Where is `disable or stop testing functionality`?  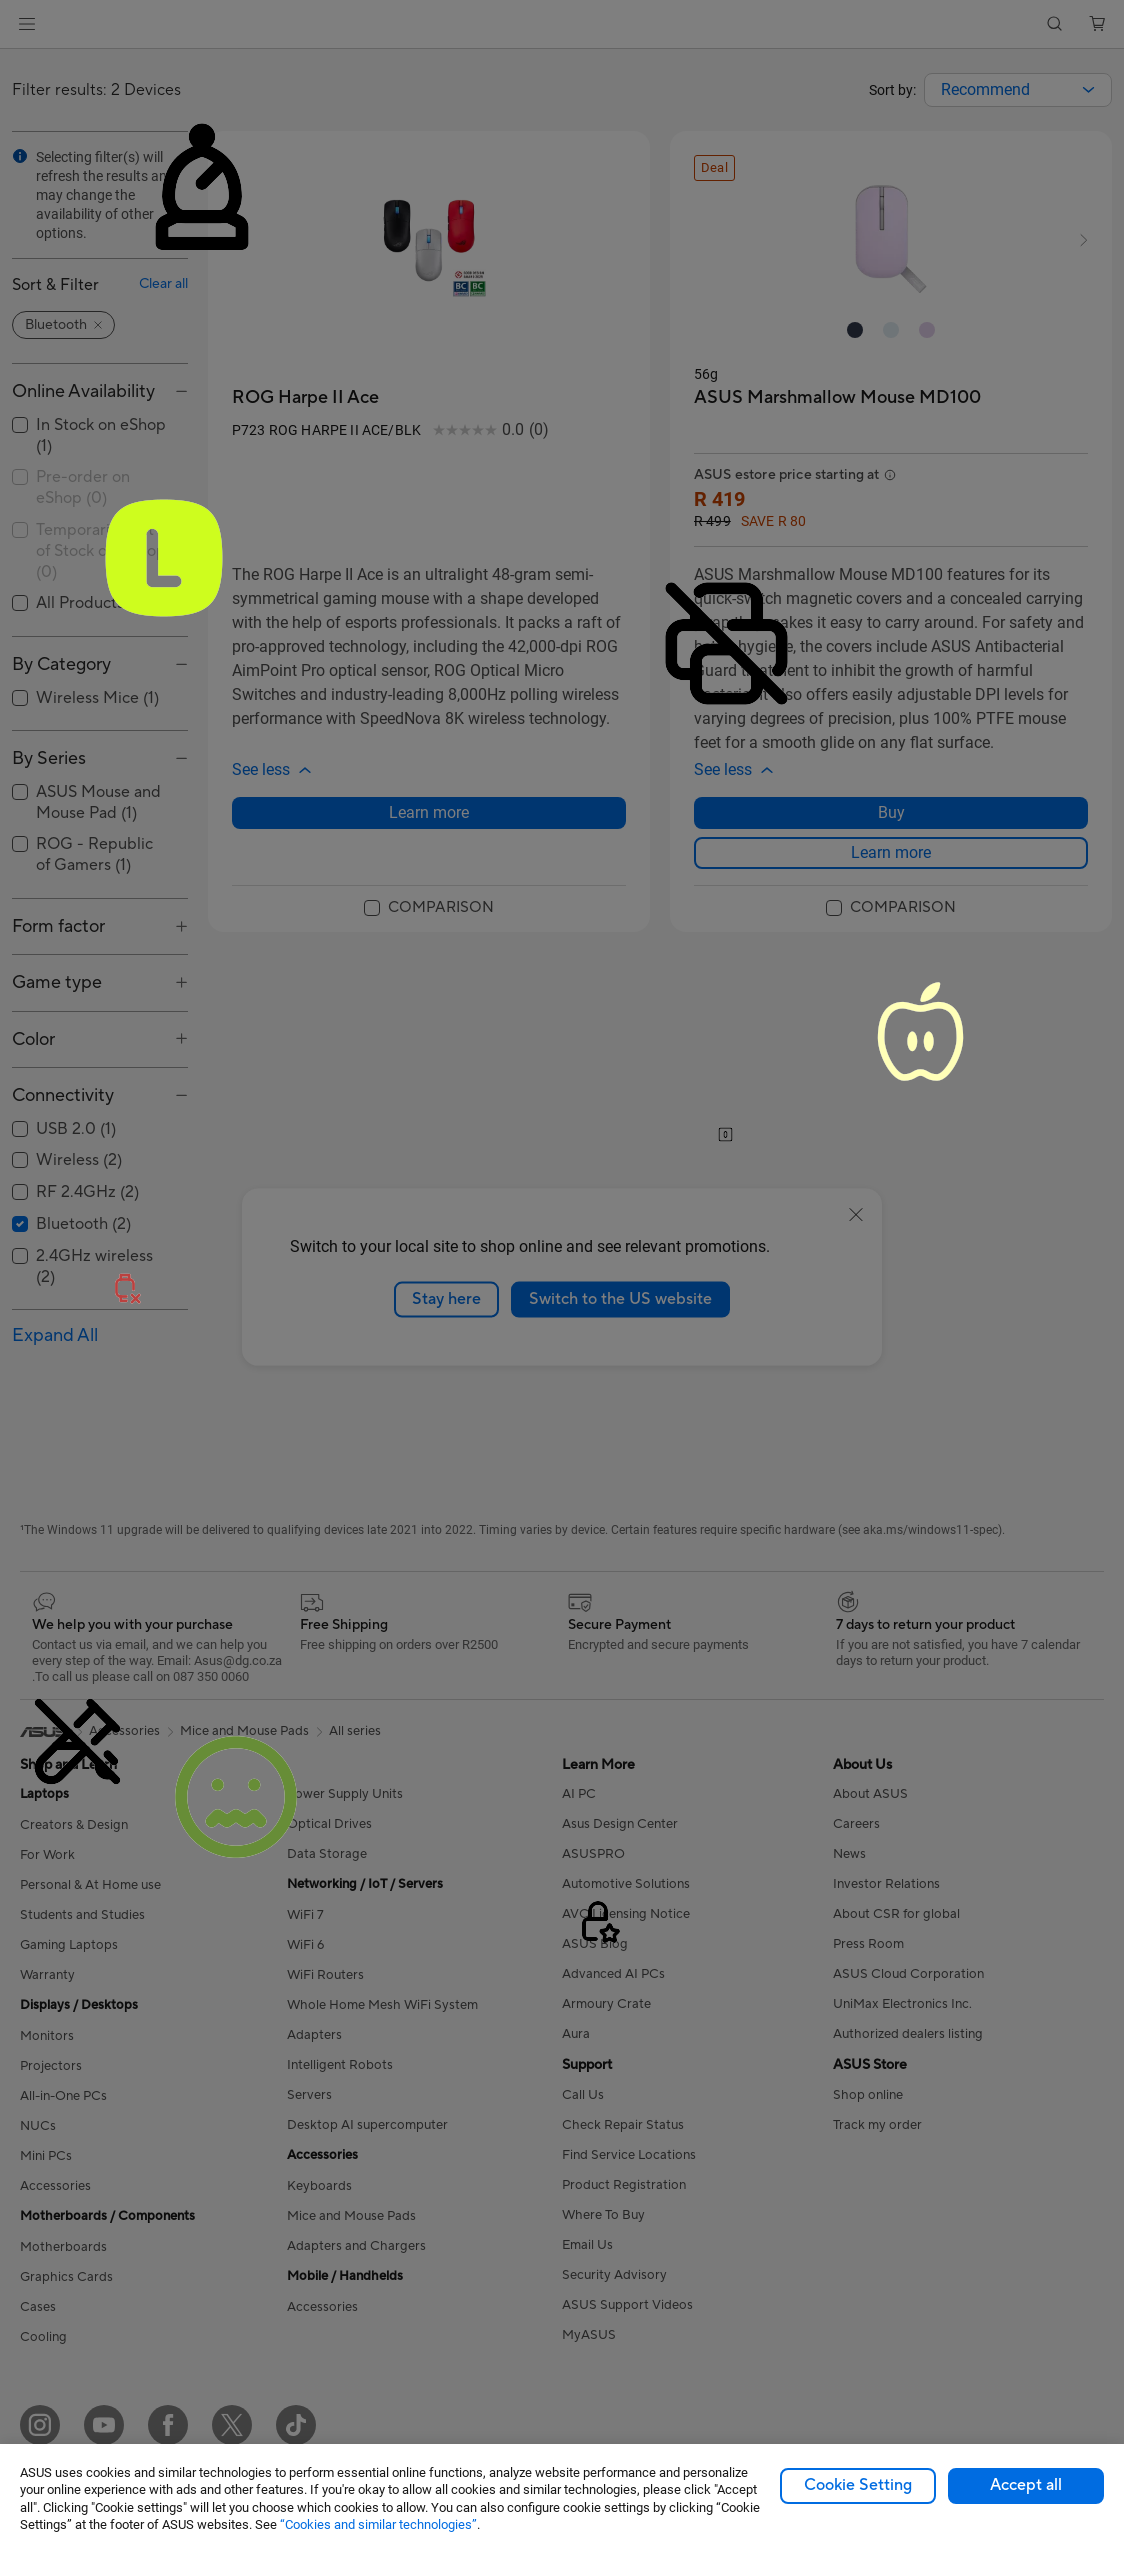 disable or stop testing functionality is located at coordinates (77, 1741).